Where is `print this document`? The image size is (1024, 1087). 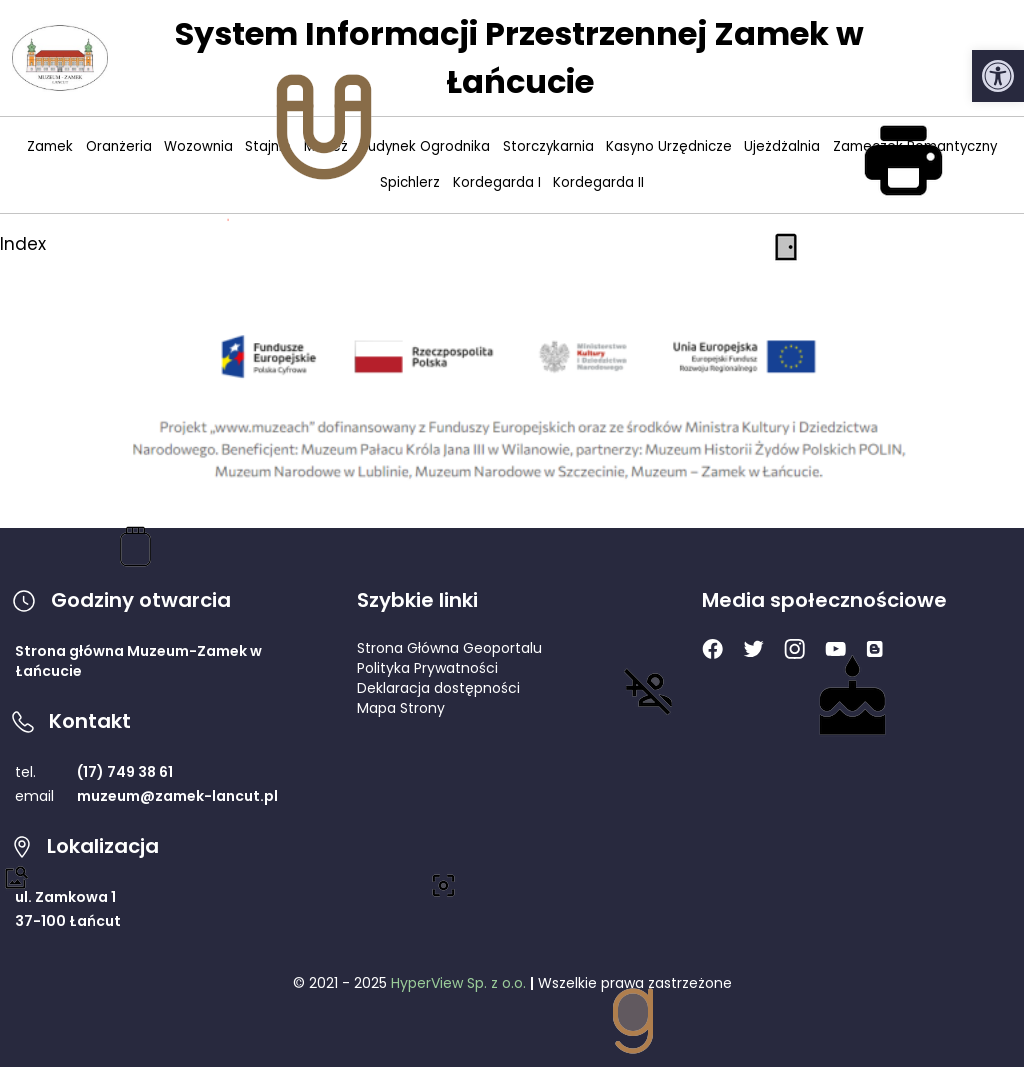
print this document is located at coordinates (903, 160).